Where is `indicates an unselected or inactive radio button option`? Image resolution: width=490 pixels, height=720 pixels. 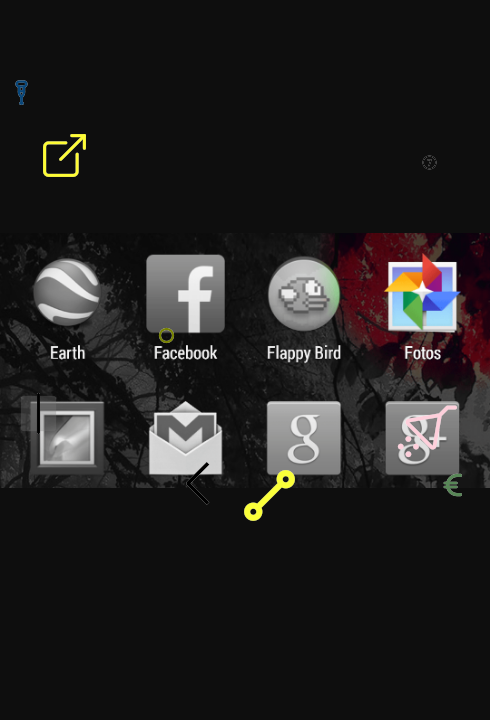 indicates an unselected or inactive radio button option is located at coordinates (166, 335).